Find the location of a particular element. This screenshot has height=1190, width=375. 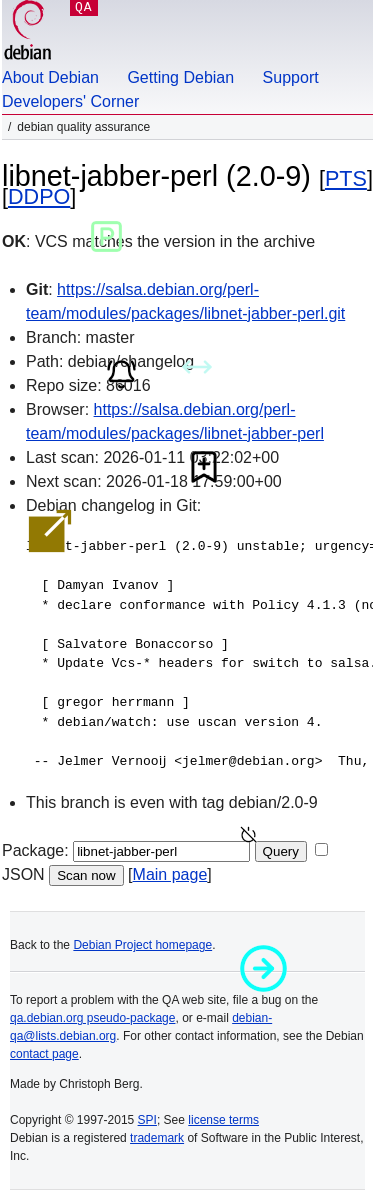

resize element horizontally is located at coordinates (197, 367).